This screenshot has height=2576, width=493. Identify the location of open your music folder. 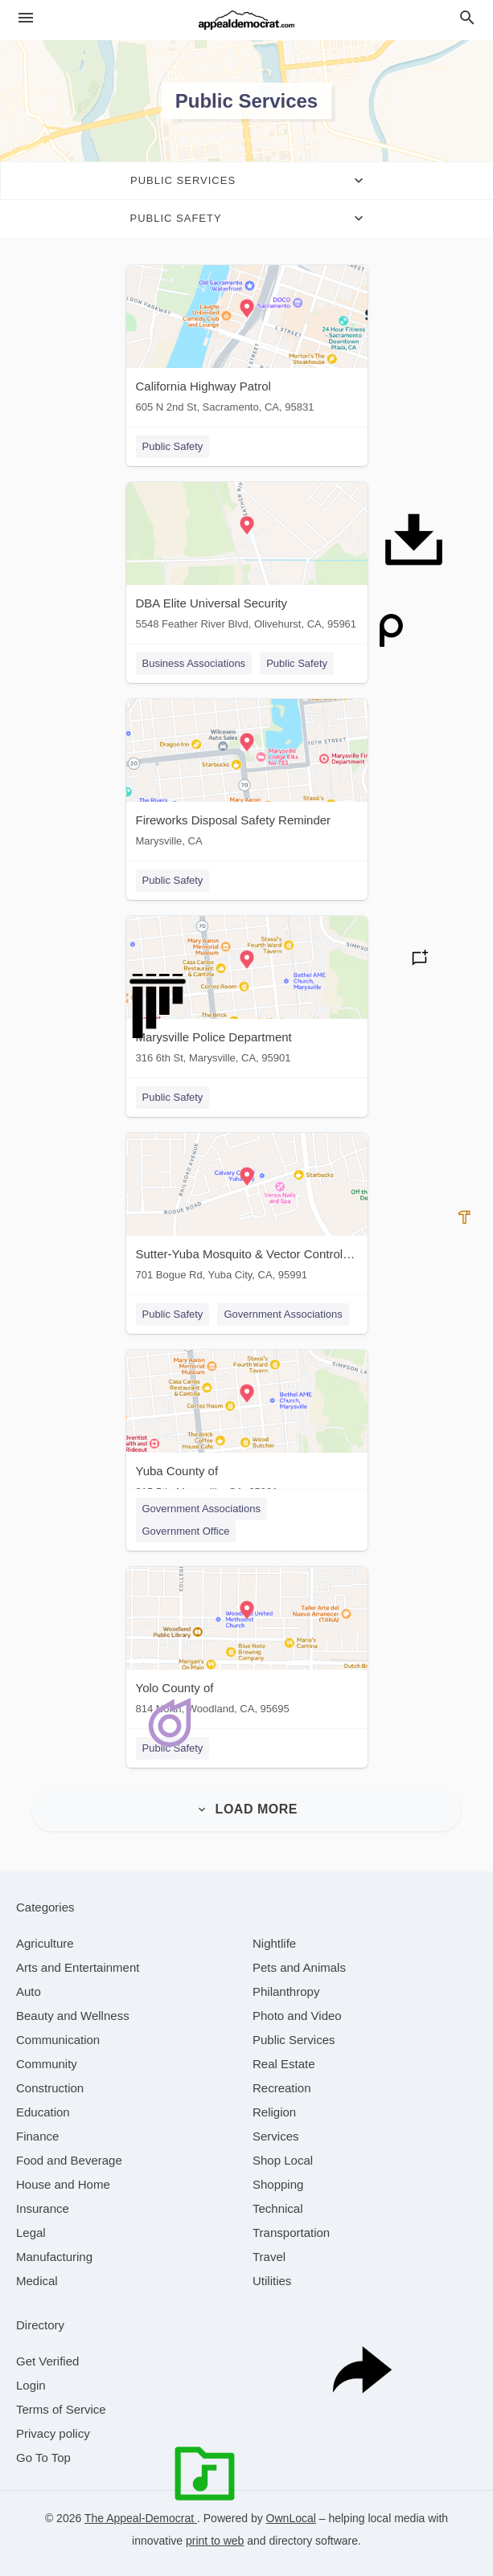
(204, 2473).